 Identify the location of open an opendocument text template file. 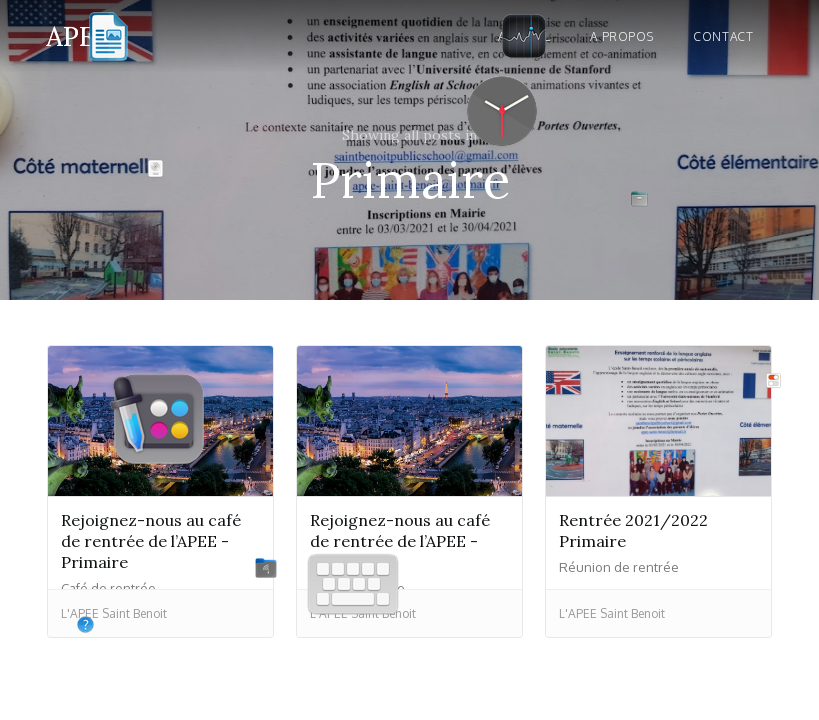
(108, 36).